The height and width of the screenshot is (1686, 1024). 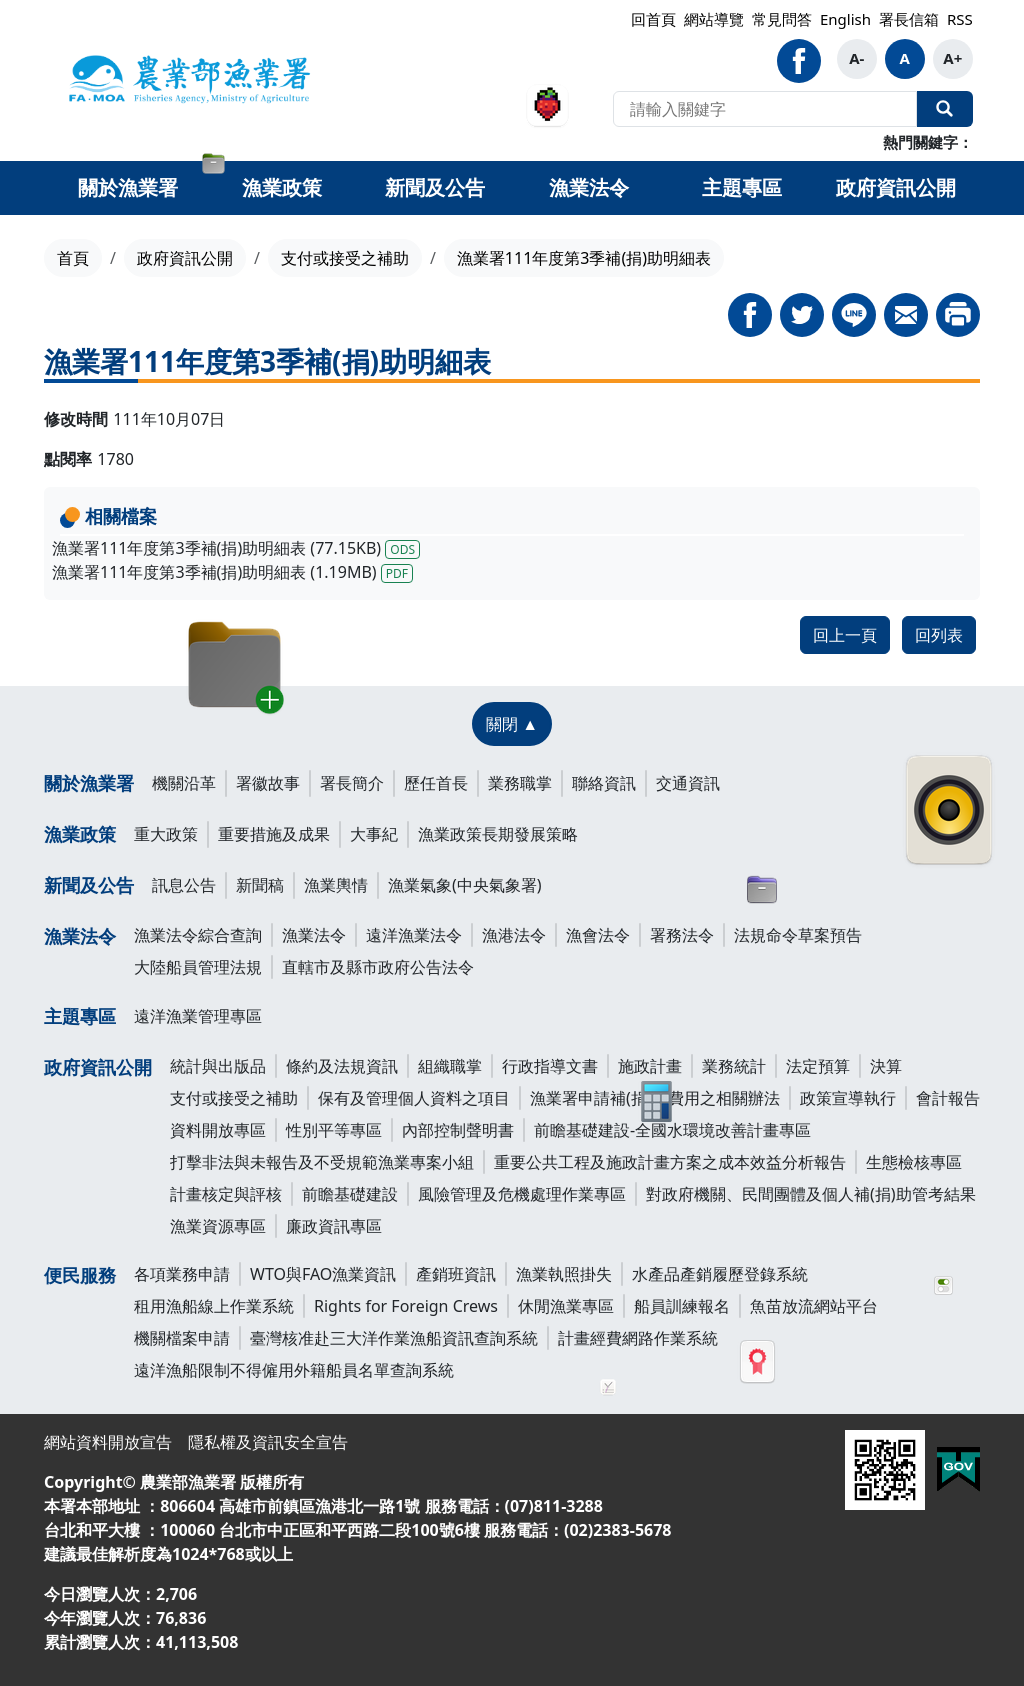 What do you see at coordinates (949, 810) in the screenshot?
I see `open Rhythmbox music player` at bounding box center [949, 810].